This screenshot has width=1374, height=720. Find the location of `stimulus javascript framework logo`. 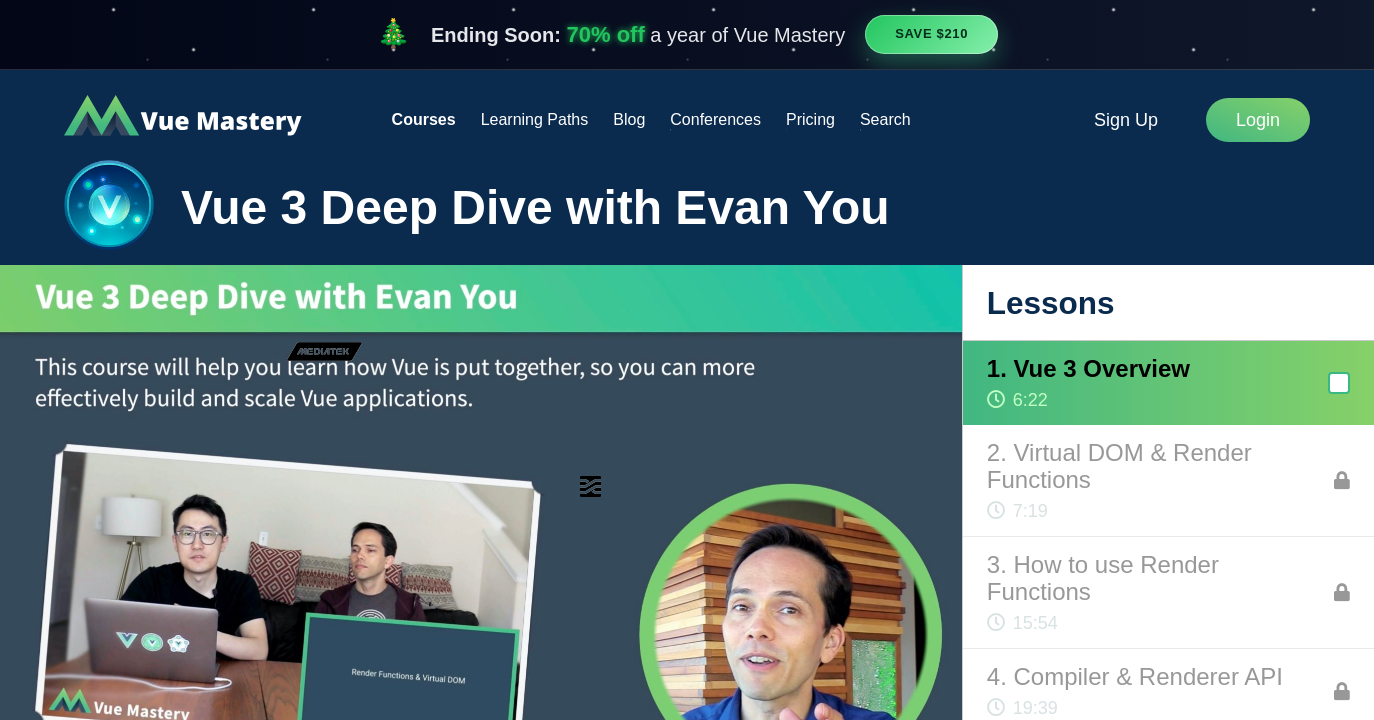

stimulus javascript framework logo is located at coordinates (590, 486).